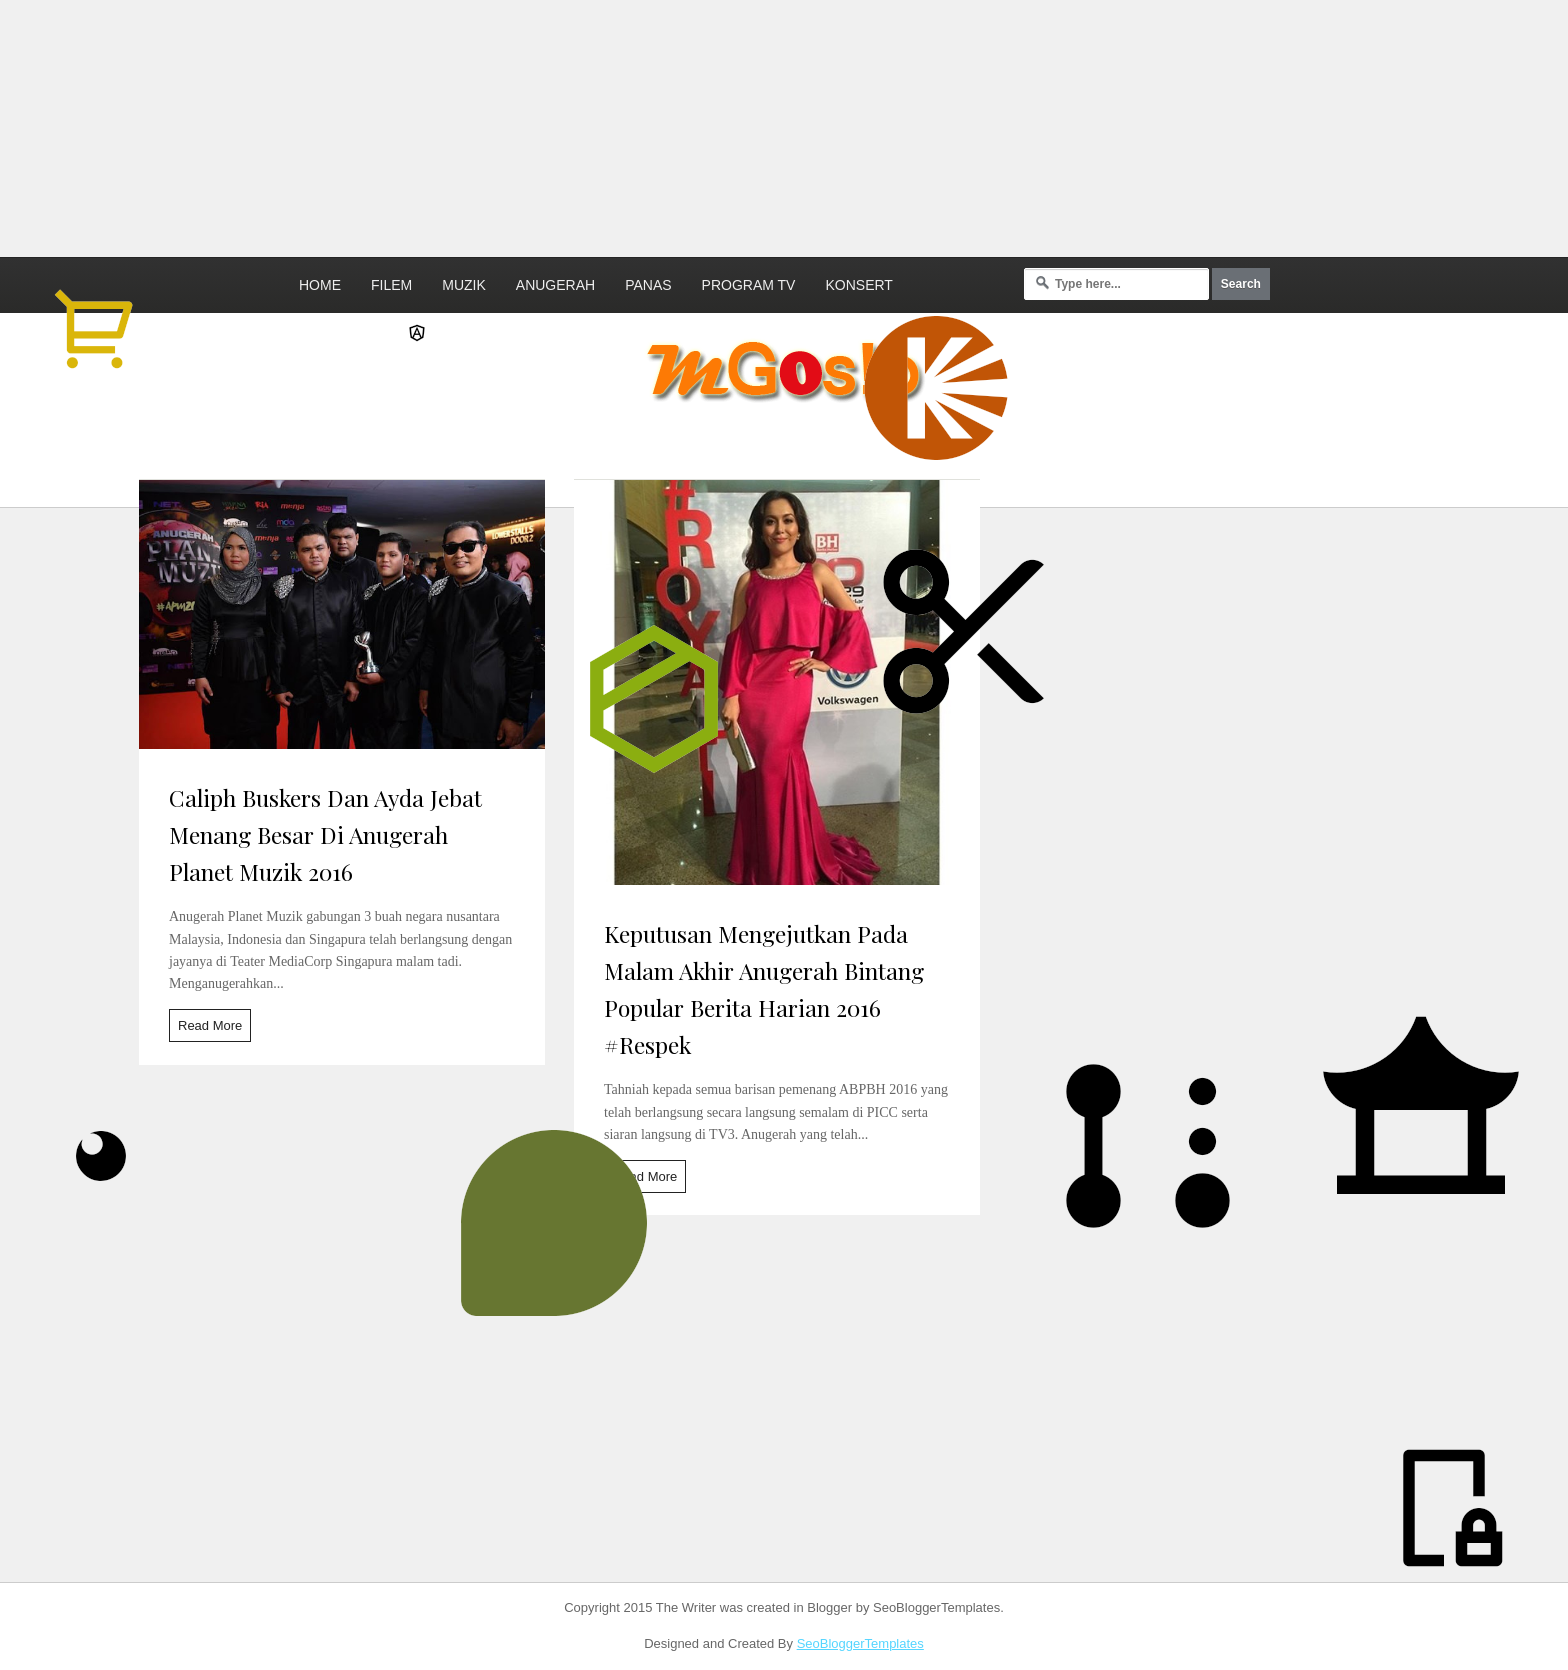 The height and width of the screenshot is (1670, 1568). I want to click on cut selected content, so click(965, 631).